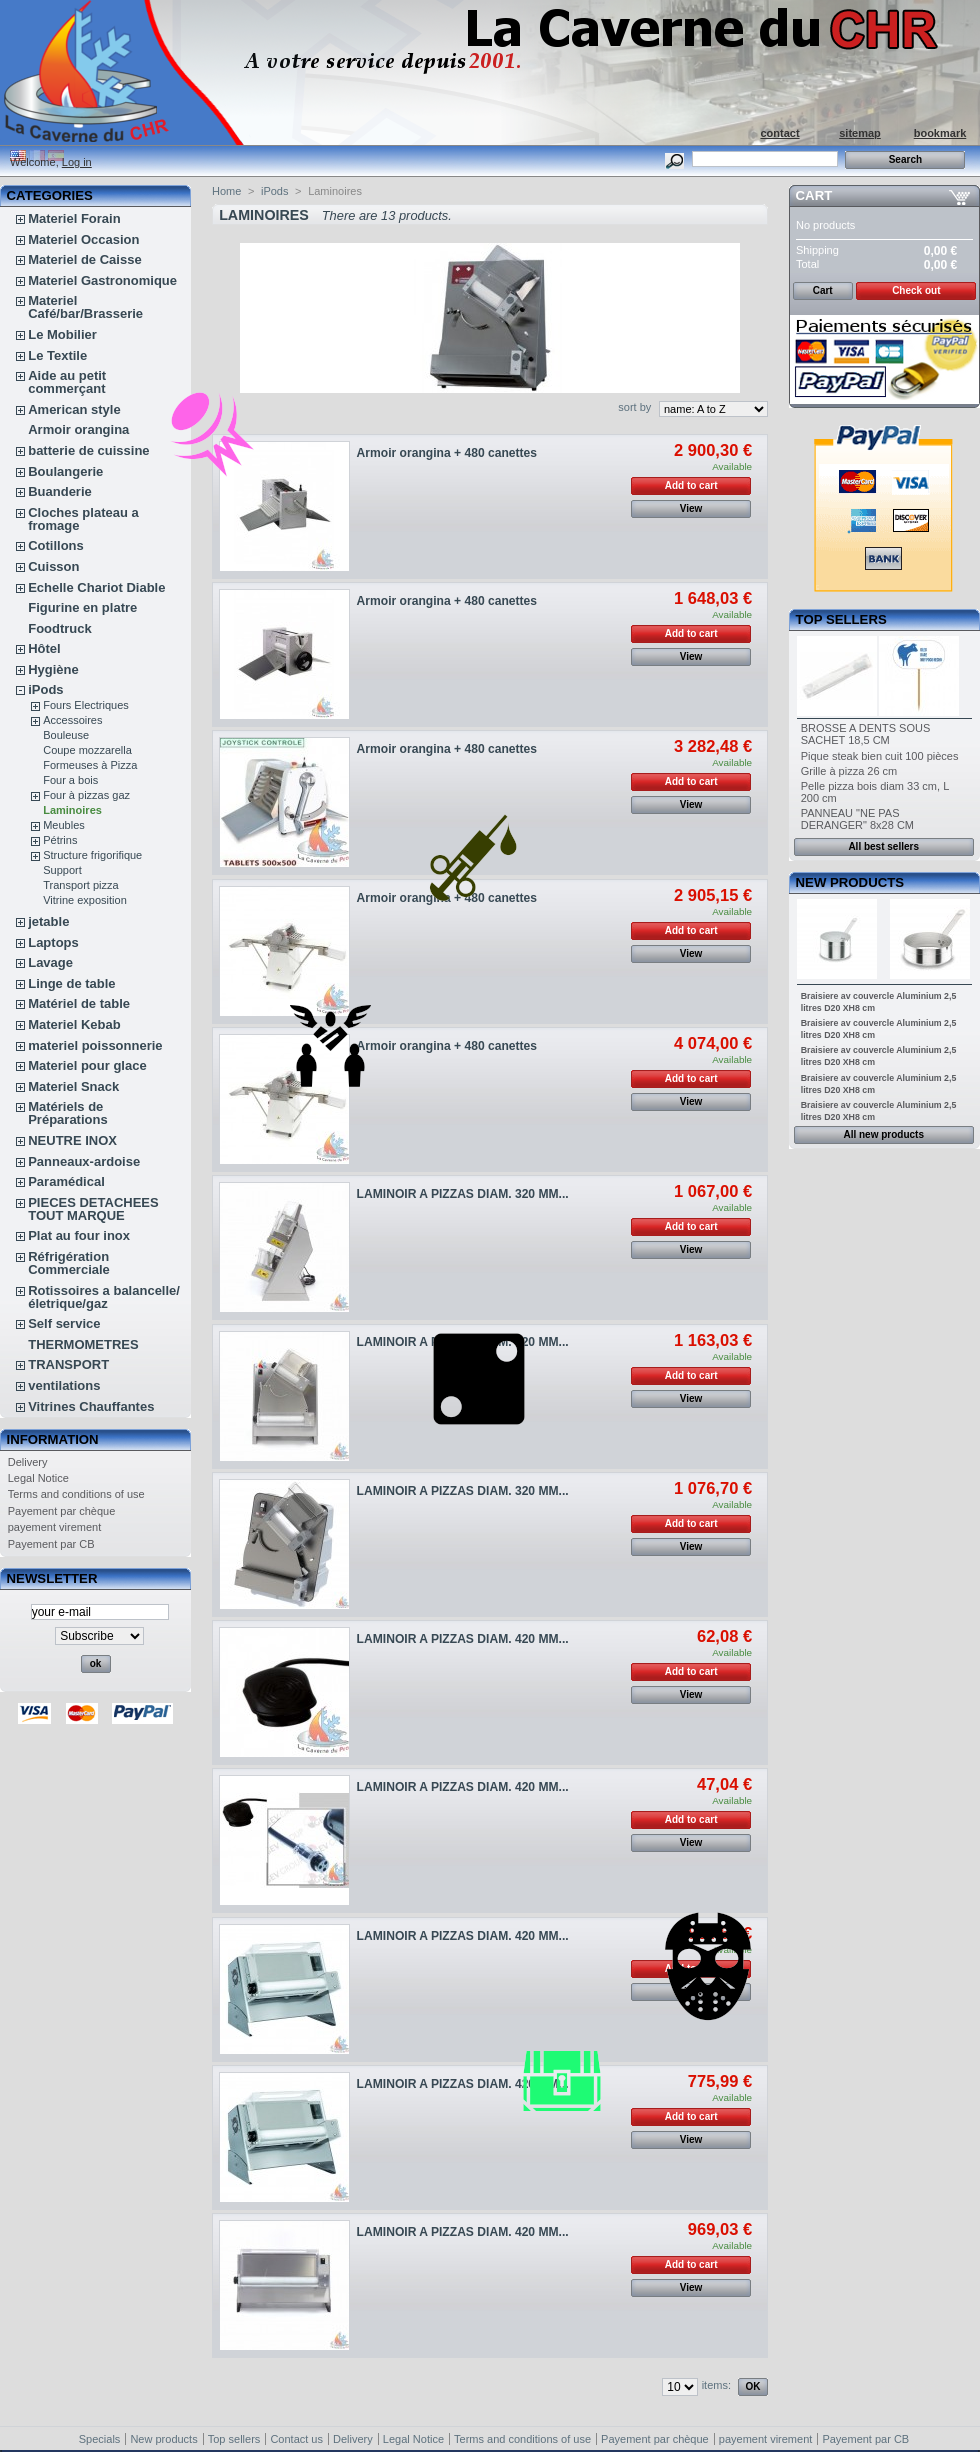 The height and width of the screenshot is (2452, 980). I want to click on protect or defend eggs in a game, so click(212, 435).